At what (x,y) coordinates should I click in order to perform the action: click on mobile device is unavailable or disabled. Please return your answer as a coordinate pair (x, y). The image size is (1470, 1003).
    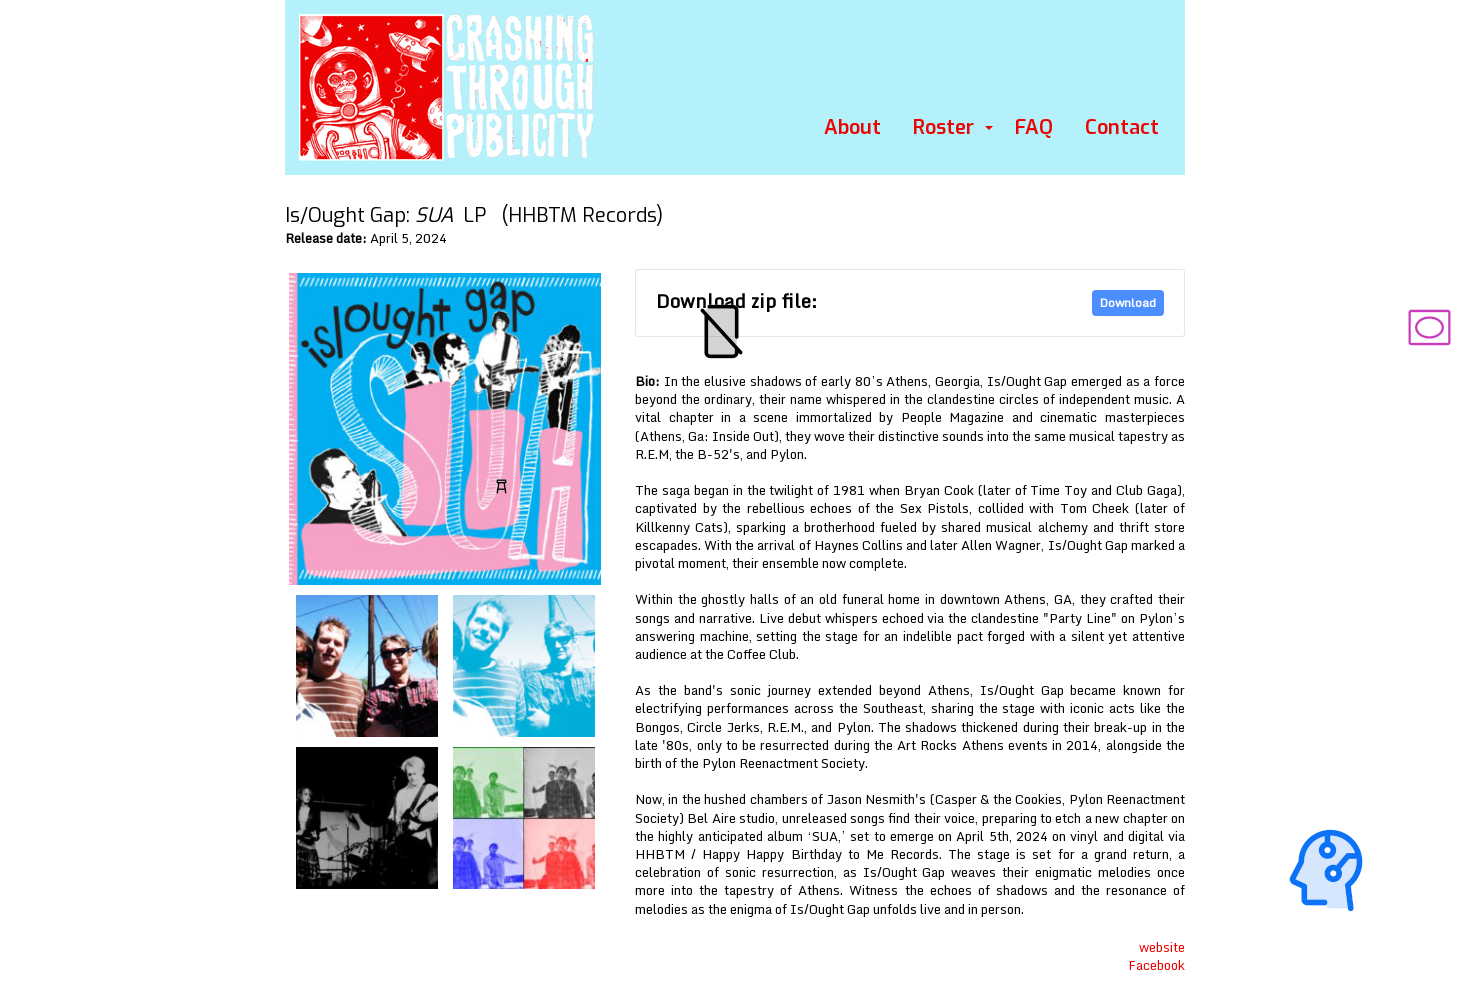
    Looking at the image, I should click on (721, 331).